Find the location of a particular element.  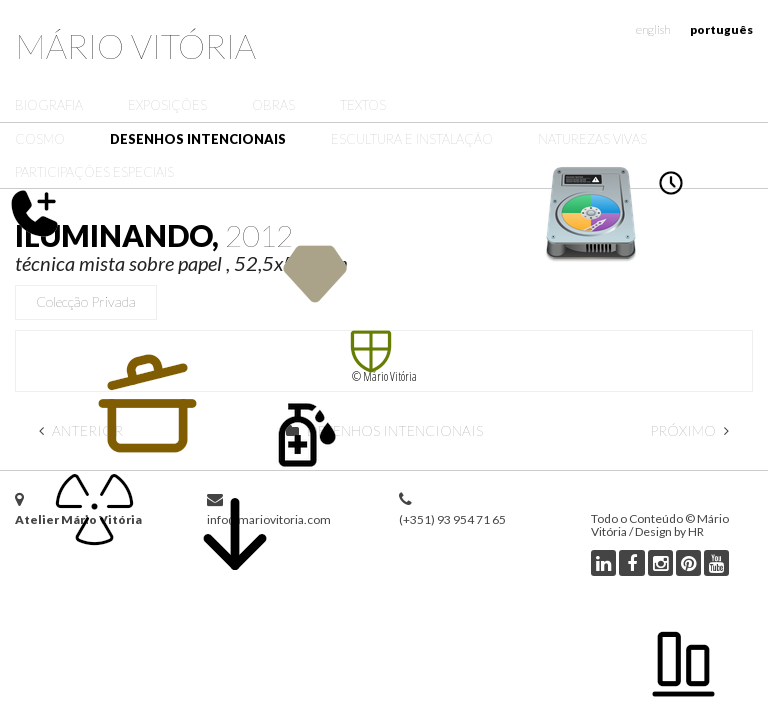

view security or protection settings is located at coordinates (371, 349).